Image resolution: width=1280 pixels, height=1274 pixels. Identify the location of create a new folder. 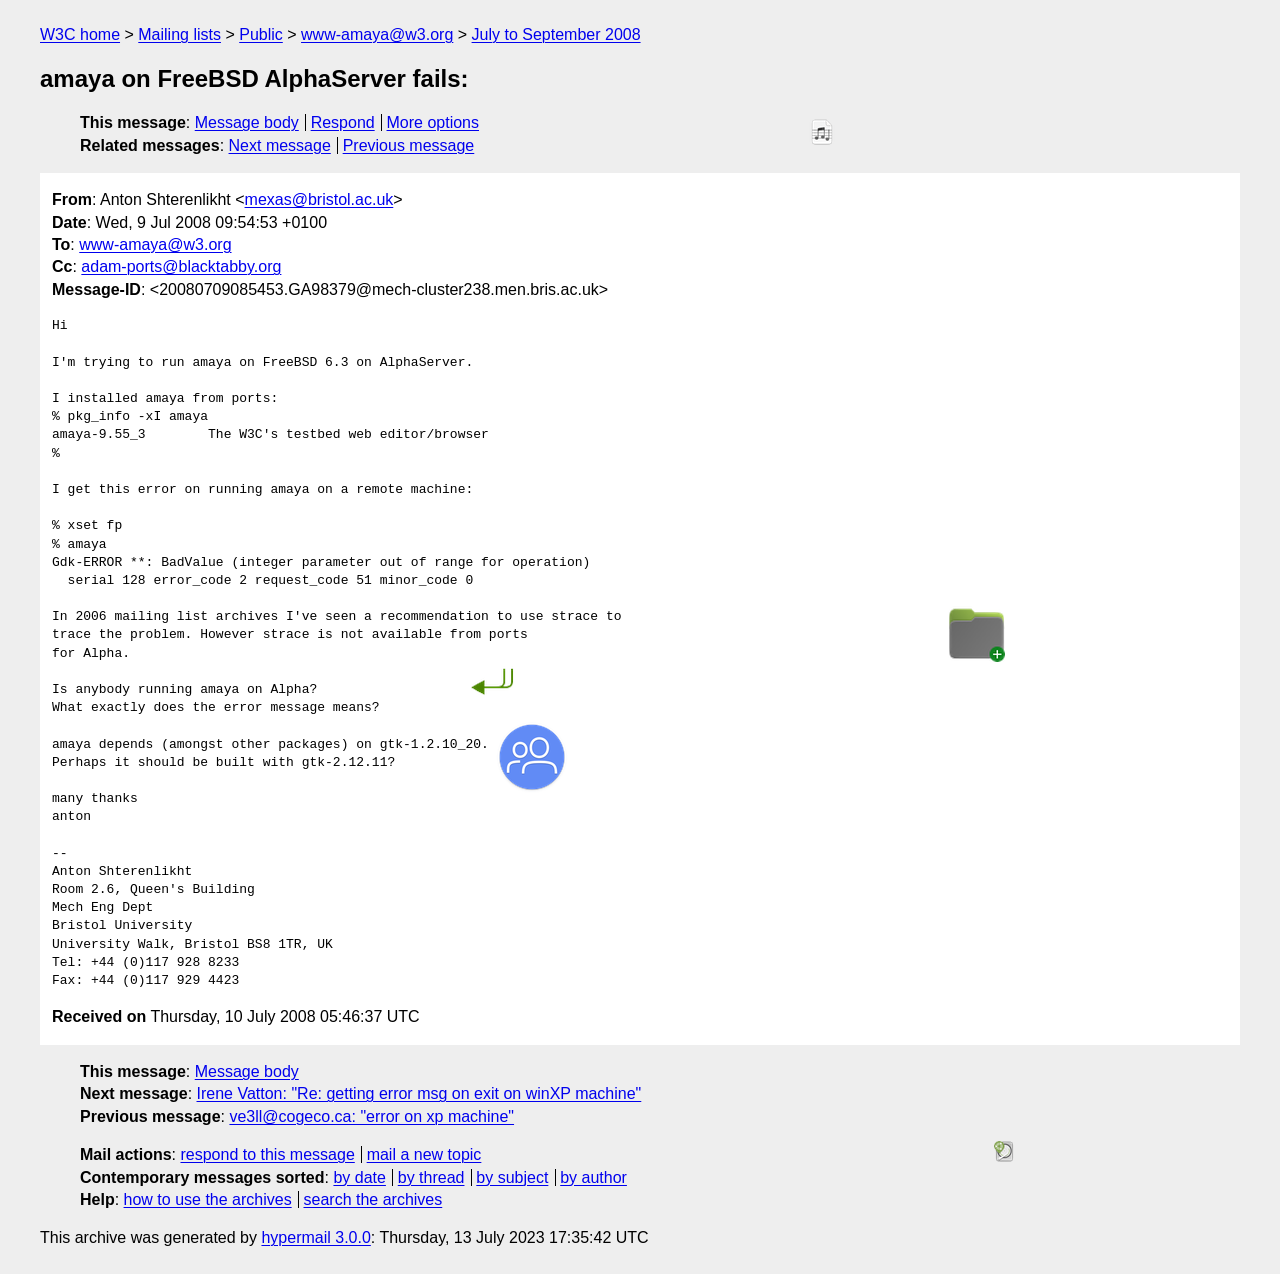
(976, 633).